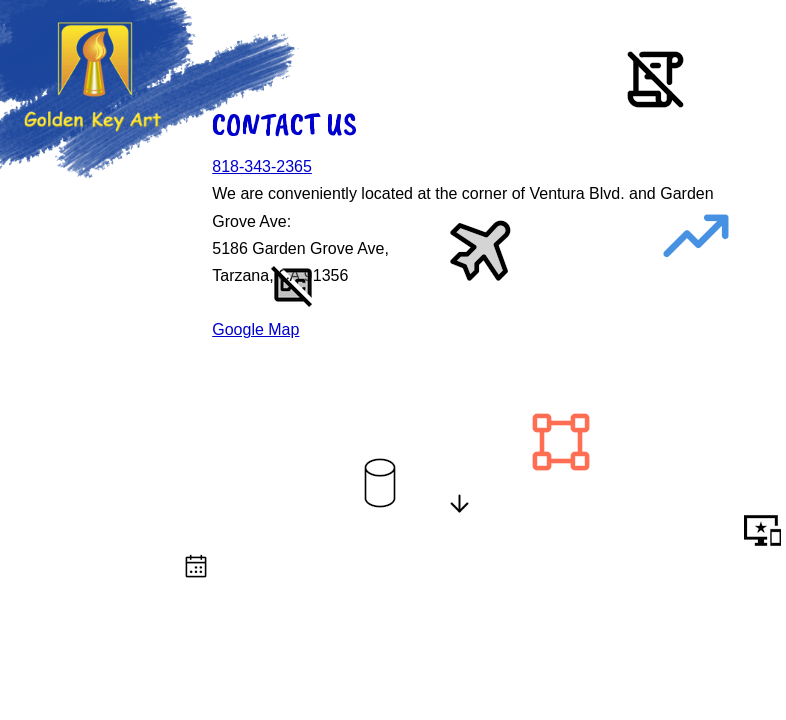 The image size is (786, 720). I want to click on scroll down or view more content, so click(459, 503).